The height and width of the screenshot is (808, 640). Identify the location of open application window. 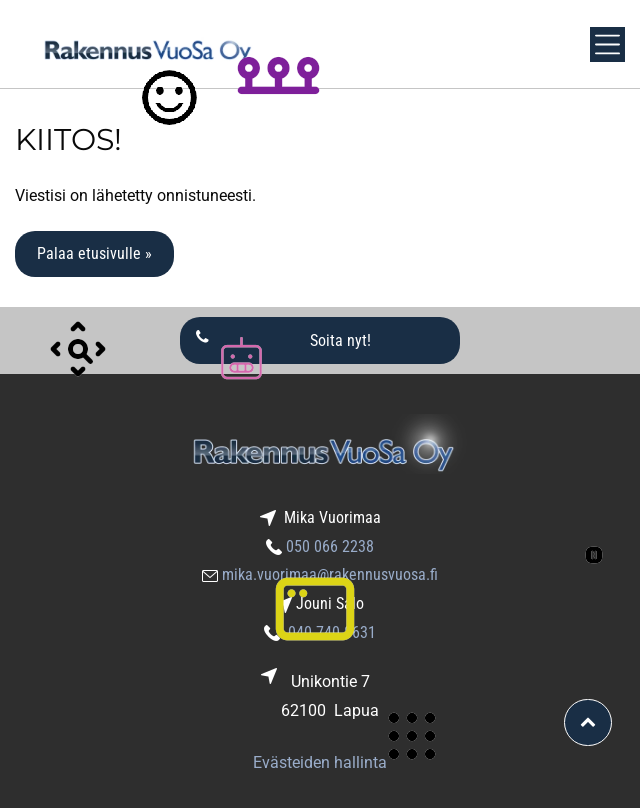
(315, 609).